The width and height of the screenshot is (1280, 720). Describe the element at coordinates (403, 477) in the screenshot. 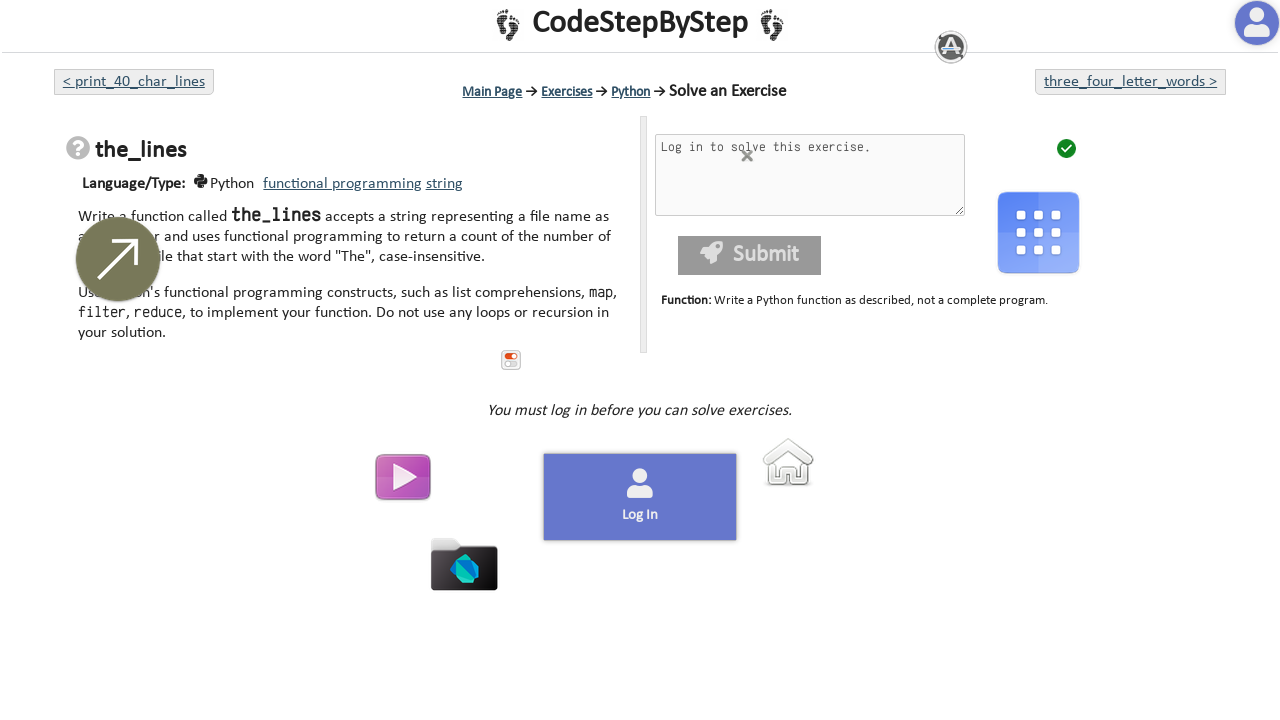

I see `open the video player app` at that location.